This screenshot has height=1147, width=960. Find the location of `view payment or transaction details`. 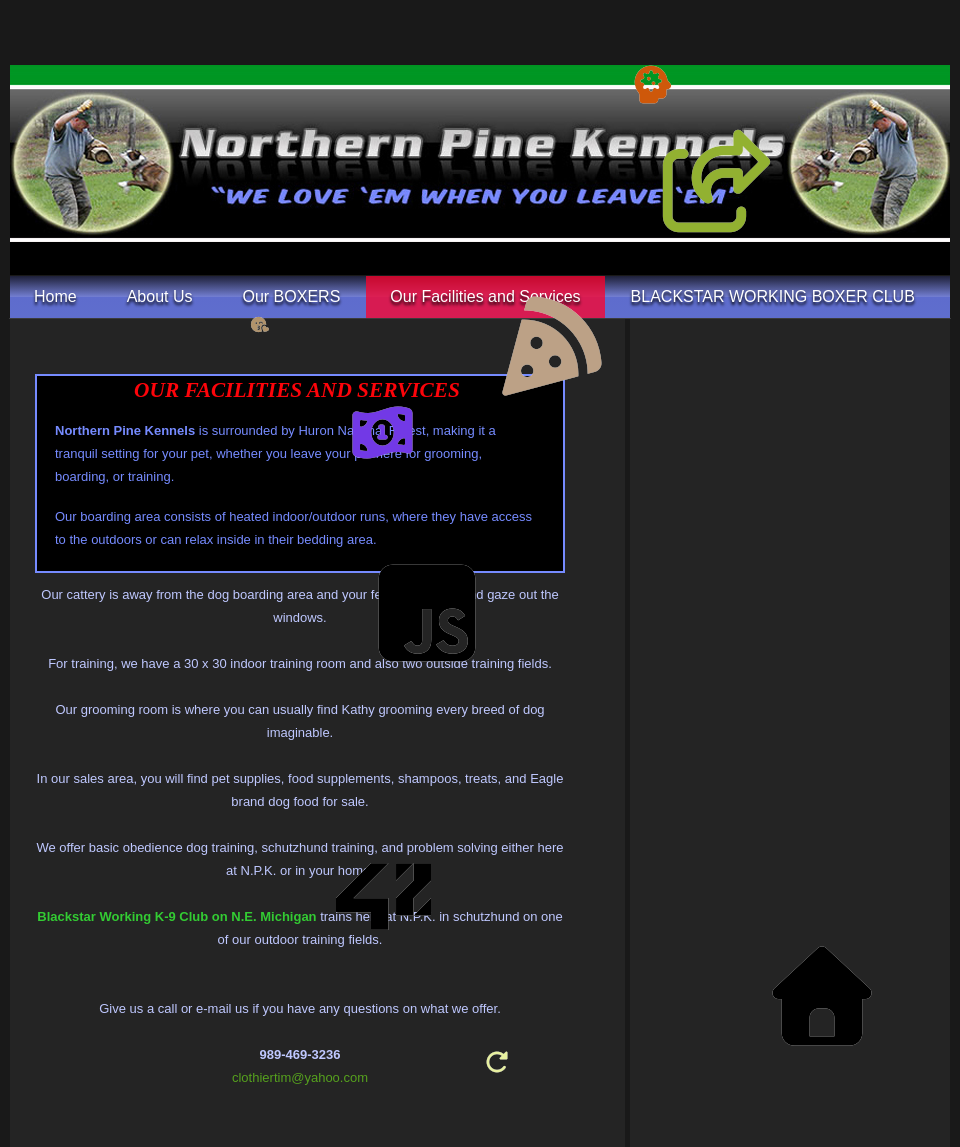

view payment or transaction details is located at coordinates (382, 432).